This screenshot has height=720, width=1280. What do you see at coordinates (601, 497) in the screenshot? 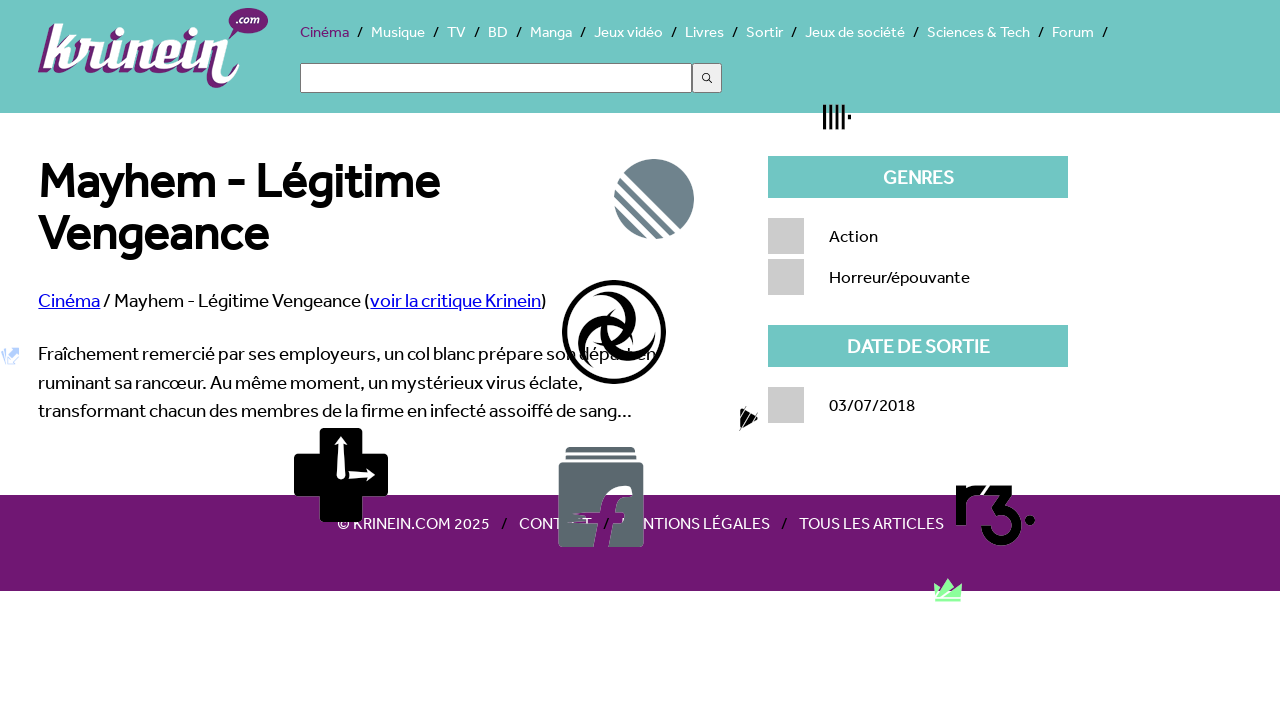
I see `open the Flipkart shopping app` at bounding box center [601, 497].